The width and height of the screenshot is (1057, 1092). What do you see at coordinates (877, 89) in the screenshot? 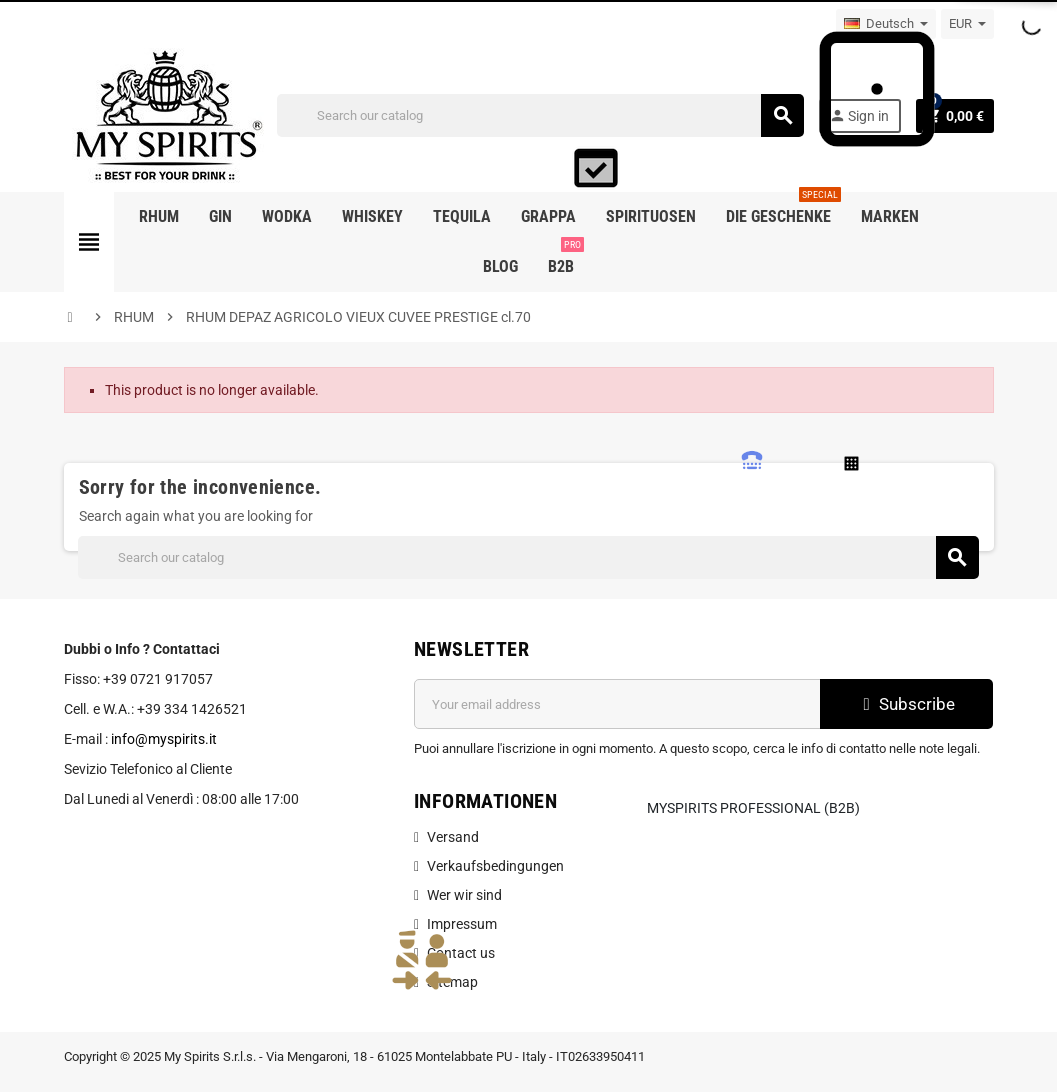
I see `roll the dice or generate a random result` at bounding box center [877, 89].